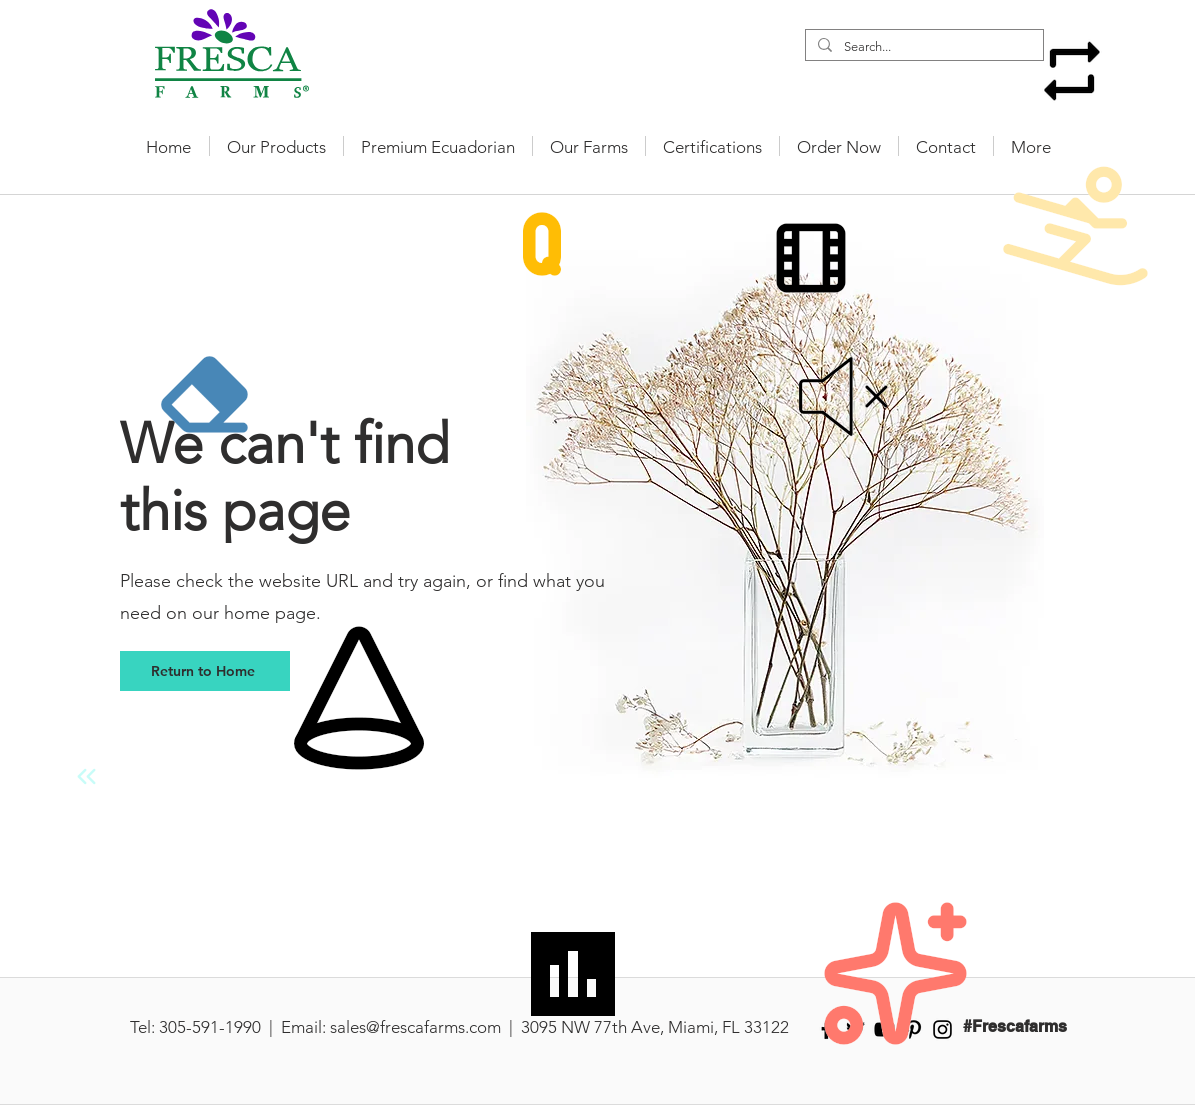  I want to click on indicates a label or category starting with "q", so click(542, 244).